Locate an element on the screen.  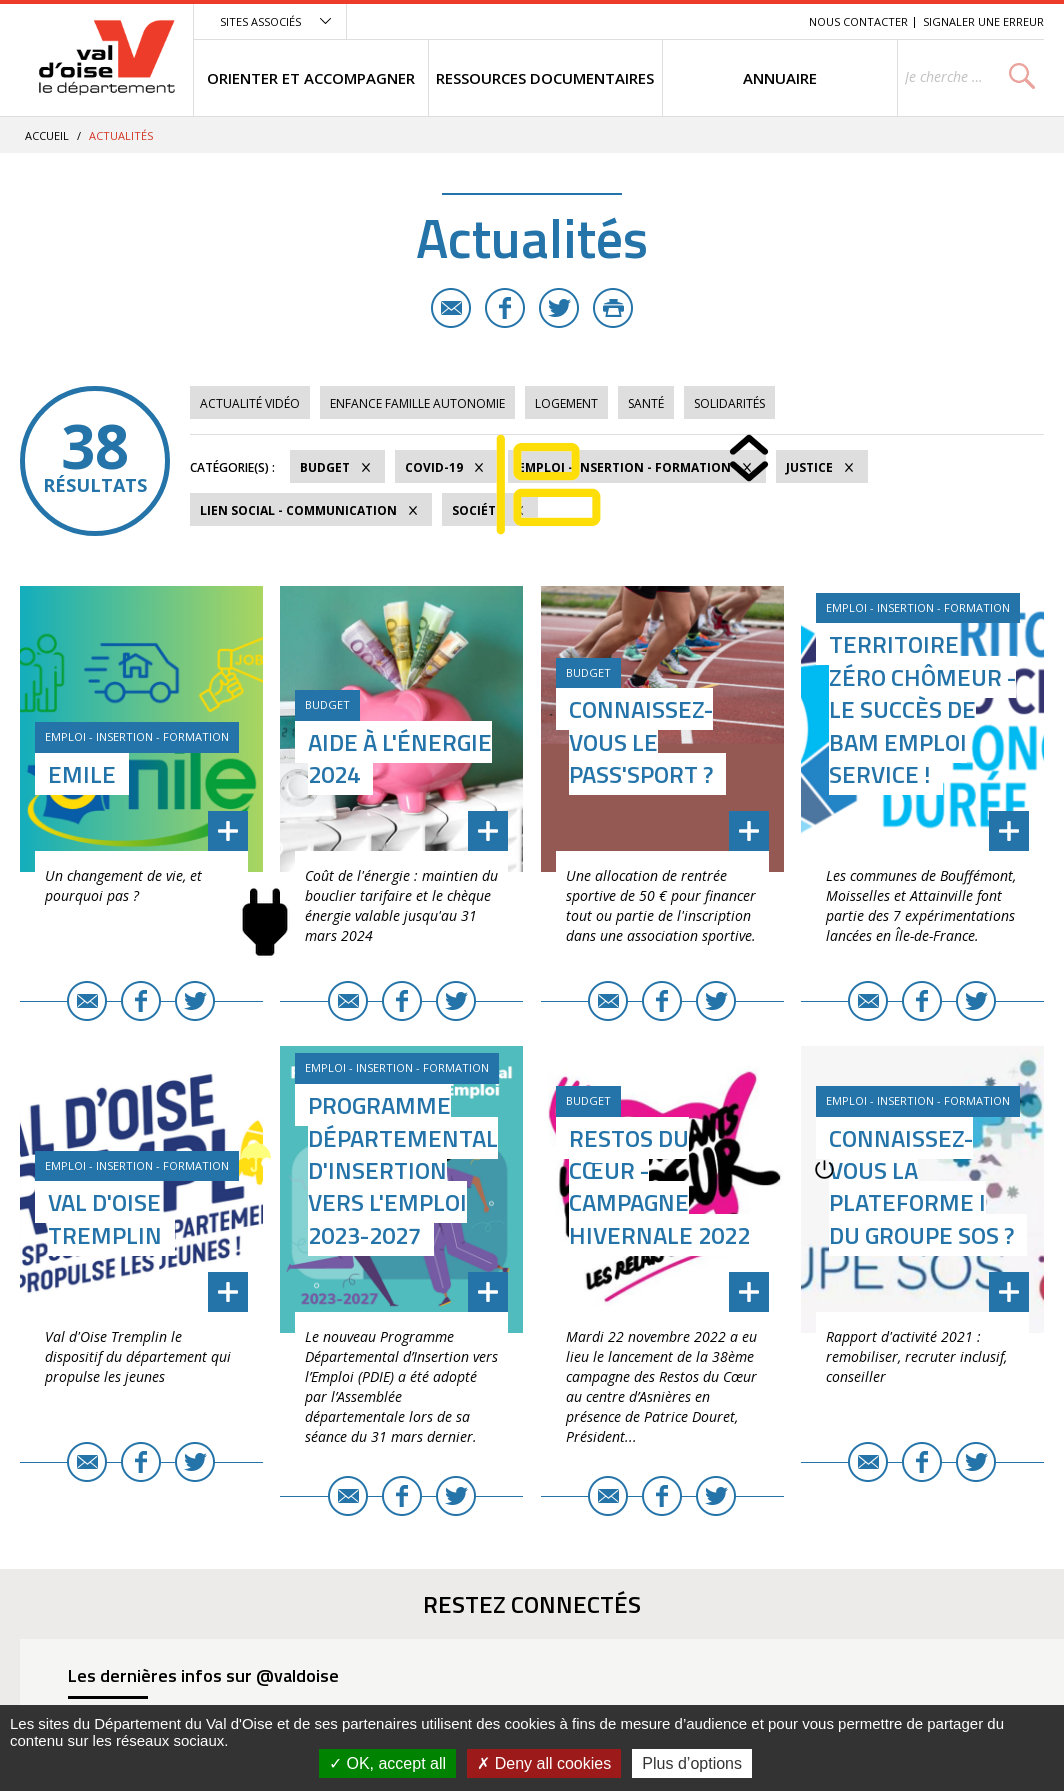
align text to the left is located at coordinates (546, 484).